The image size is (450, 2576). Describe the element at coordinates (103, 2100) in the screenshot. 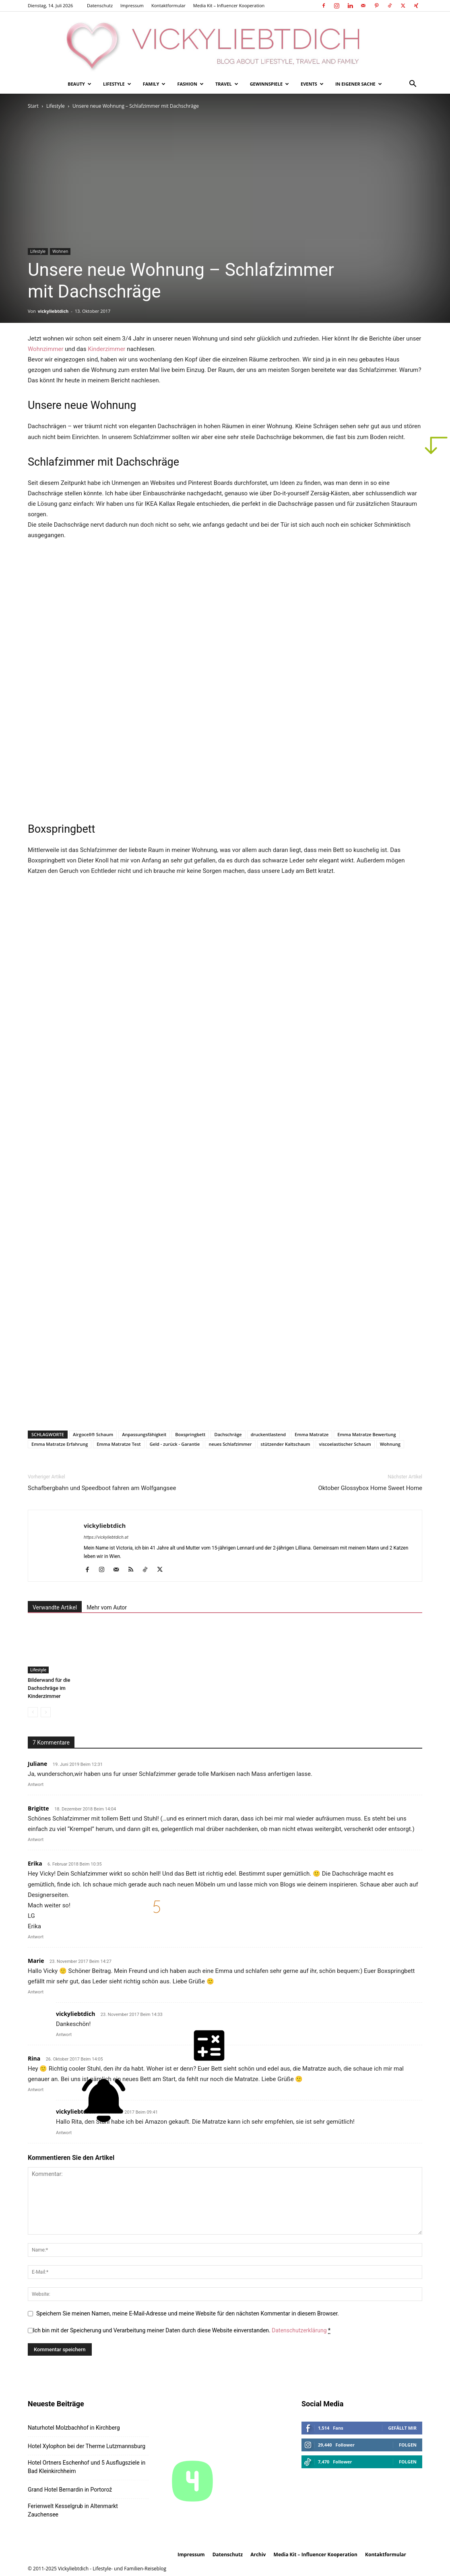

I see `indicates new notifications are available` at that location.